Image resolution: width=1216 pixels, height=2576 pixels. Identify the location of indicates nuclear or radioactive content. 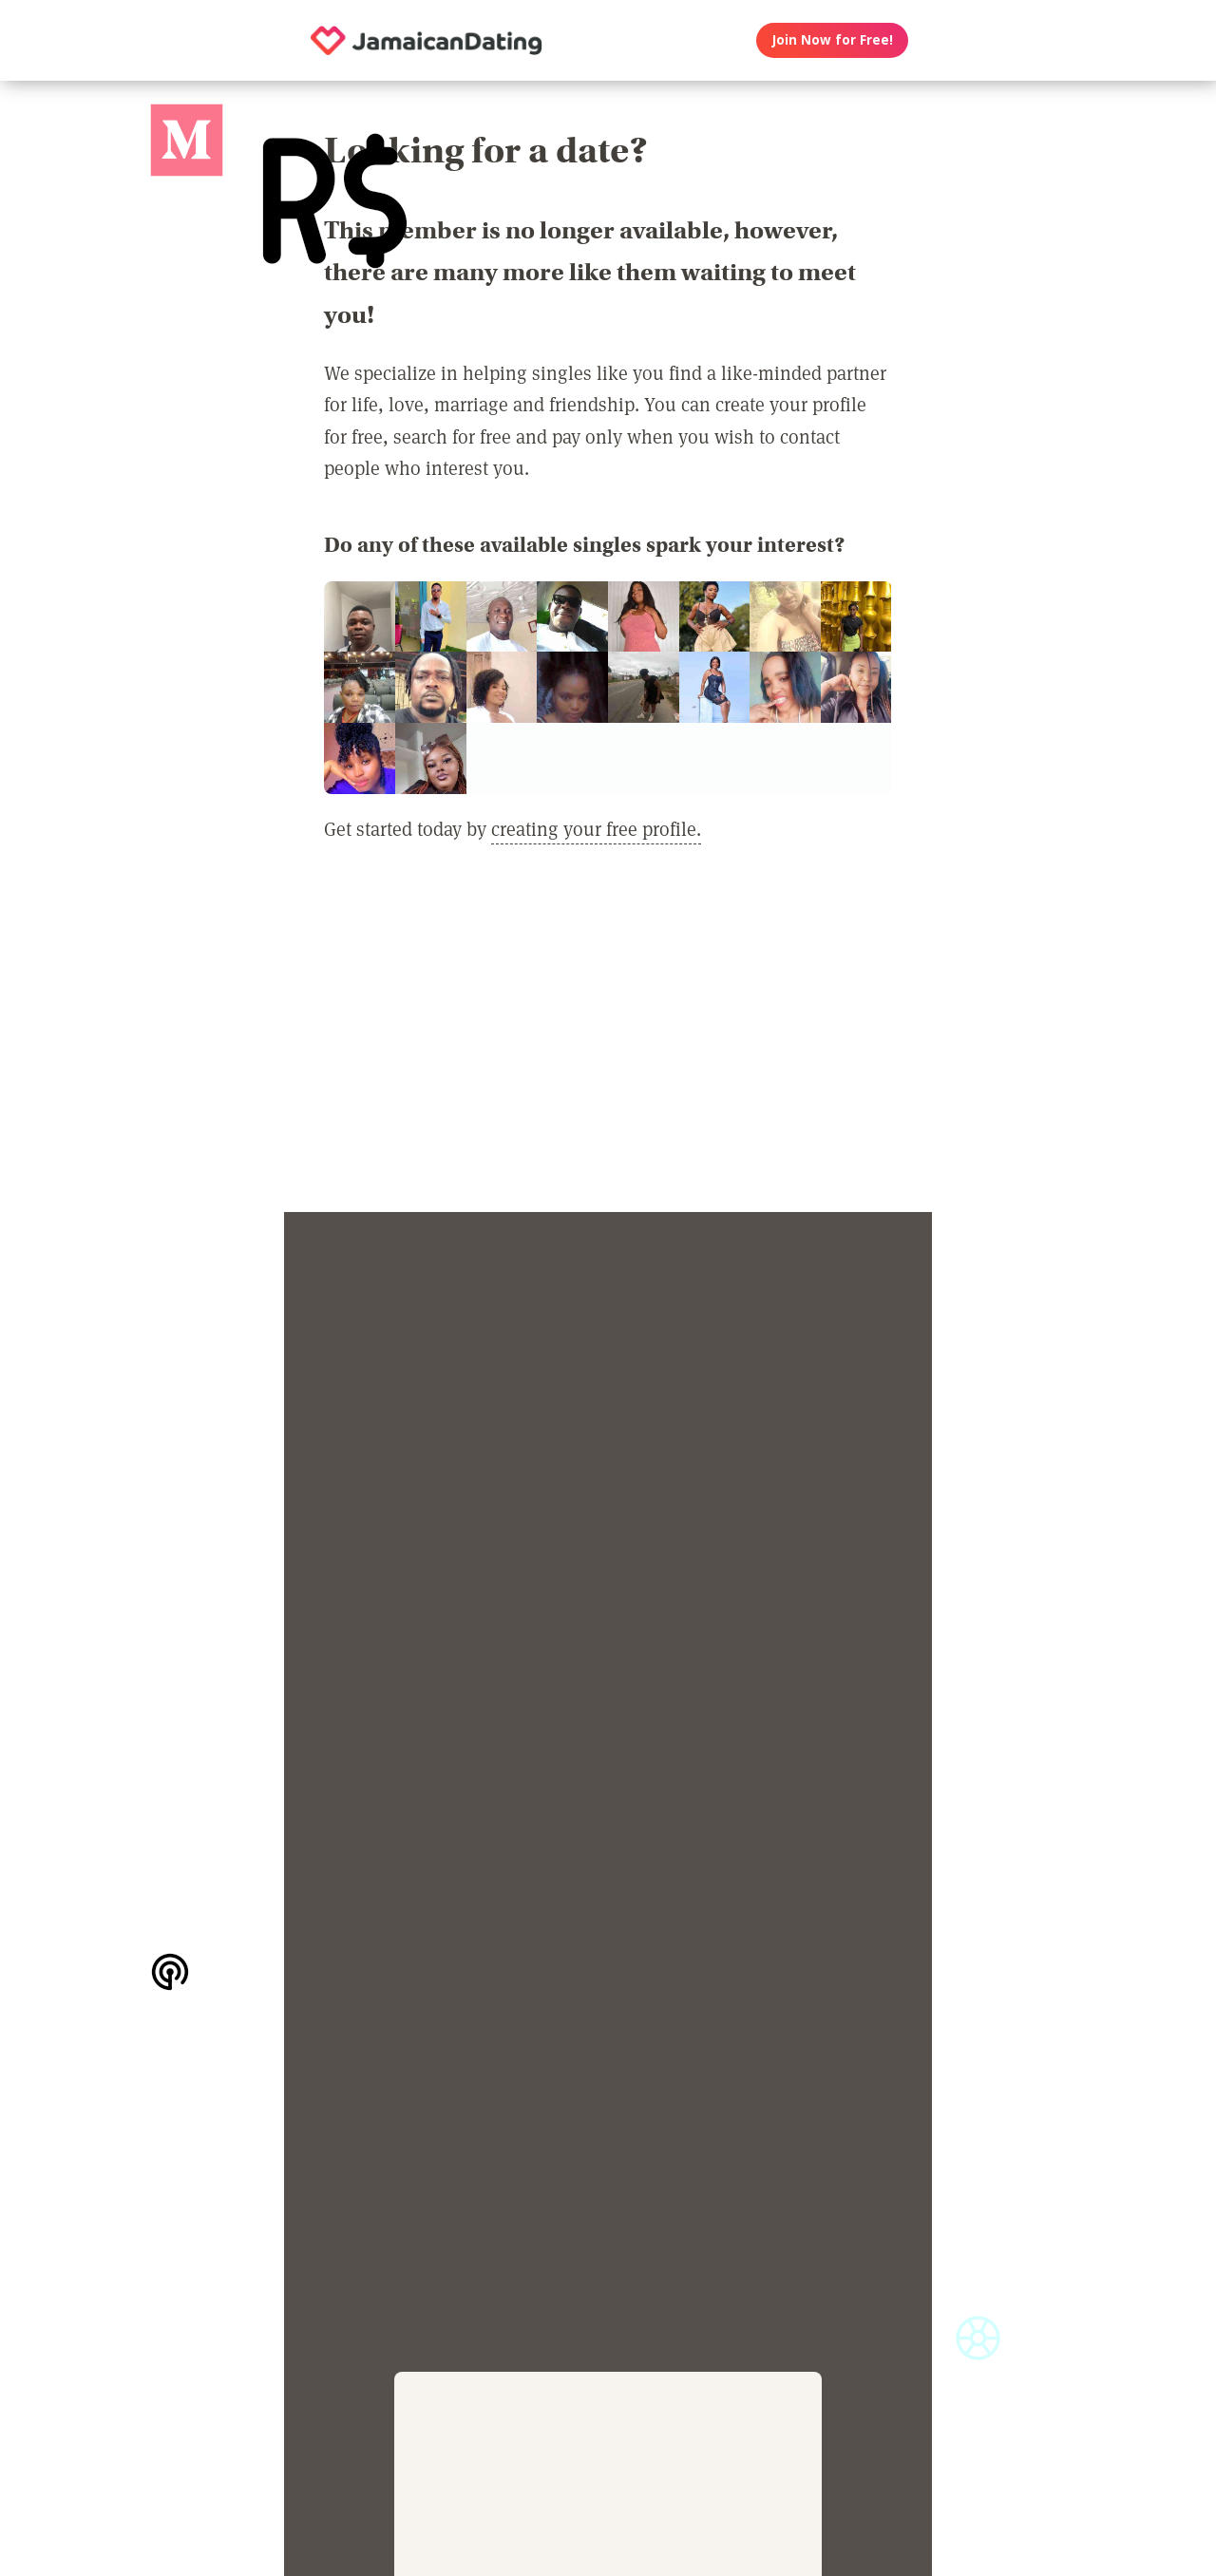
(978, 2338).